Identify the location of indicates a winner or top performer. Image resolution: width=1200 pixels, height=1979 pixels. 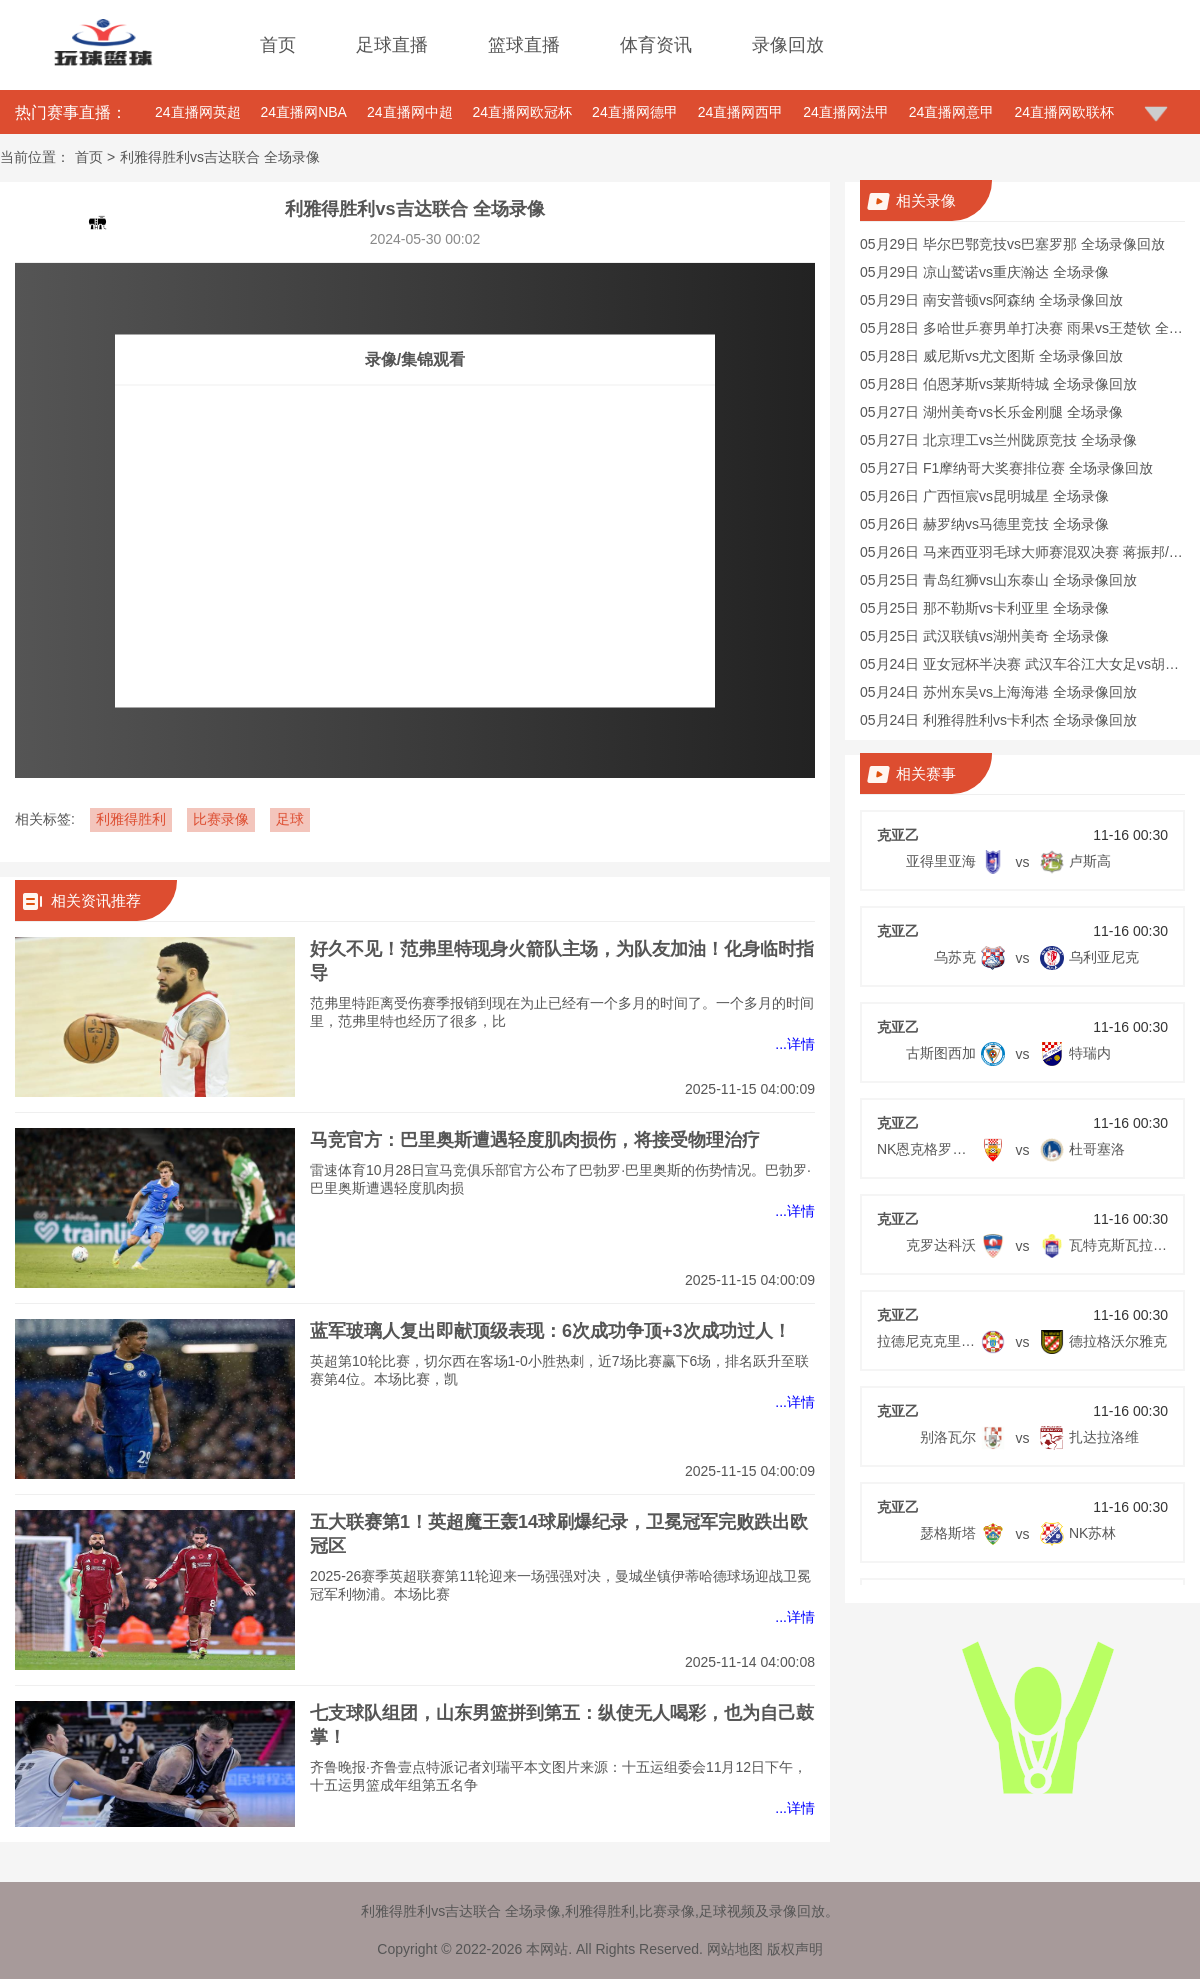
(1038, 1717).